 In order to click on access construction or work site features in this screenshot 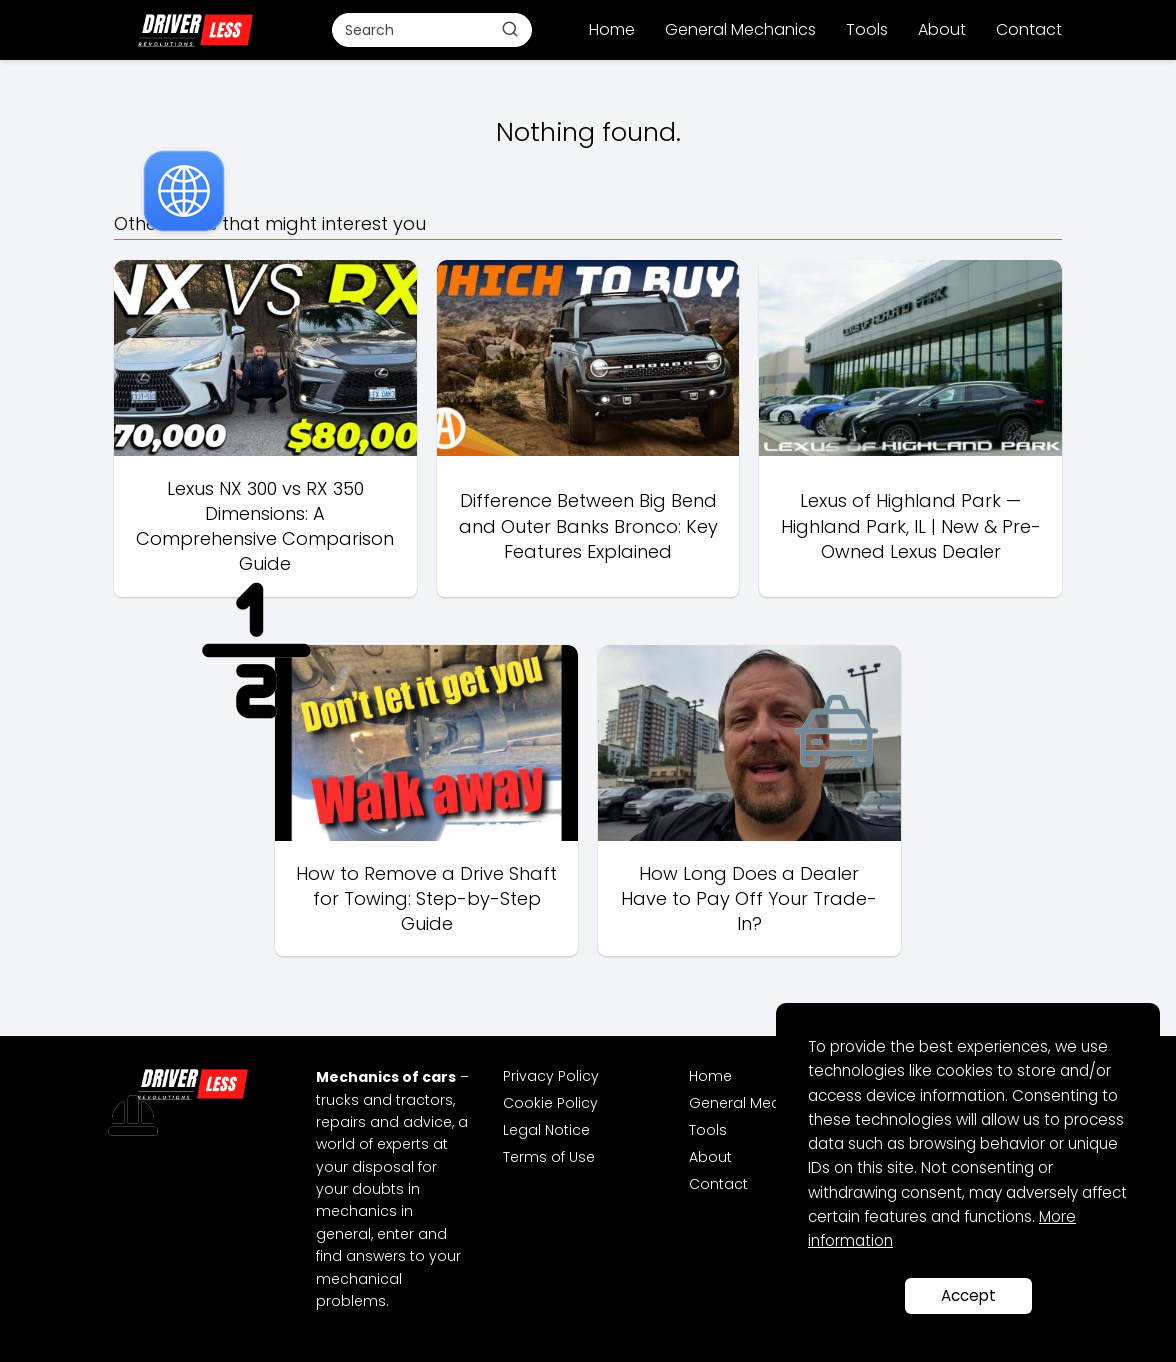, I will do `click(133, 1118)`.